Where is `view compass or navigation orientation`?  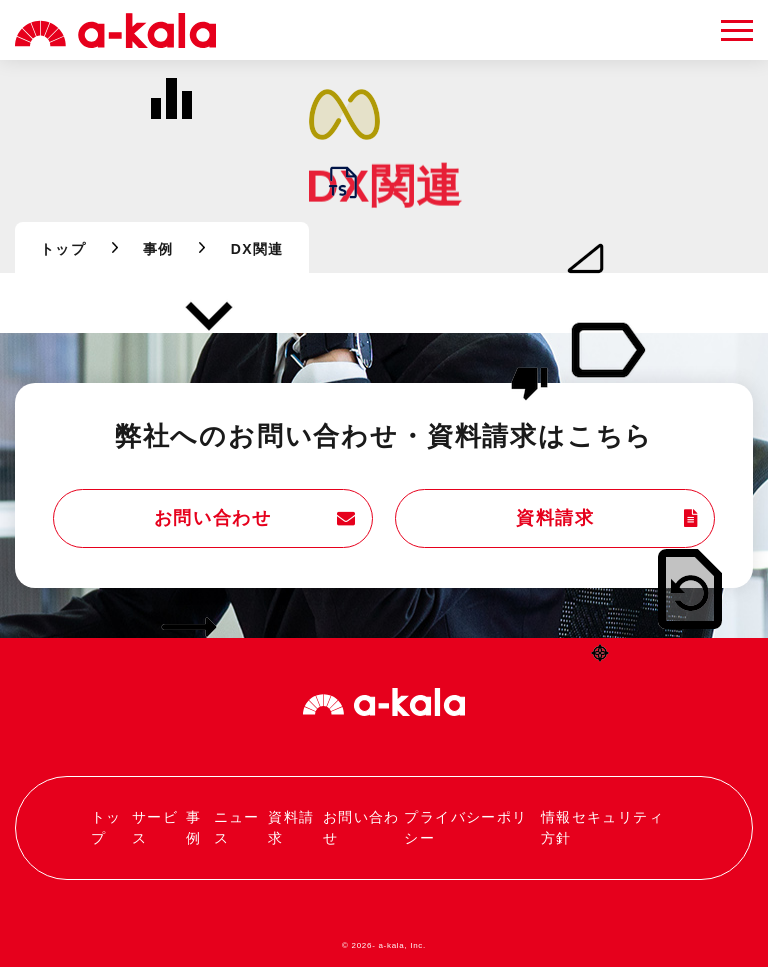
view compass or navigation orientation is located at coordinates (600, 653).